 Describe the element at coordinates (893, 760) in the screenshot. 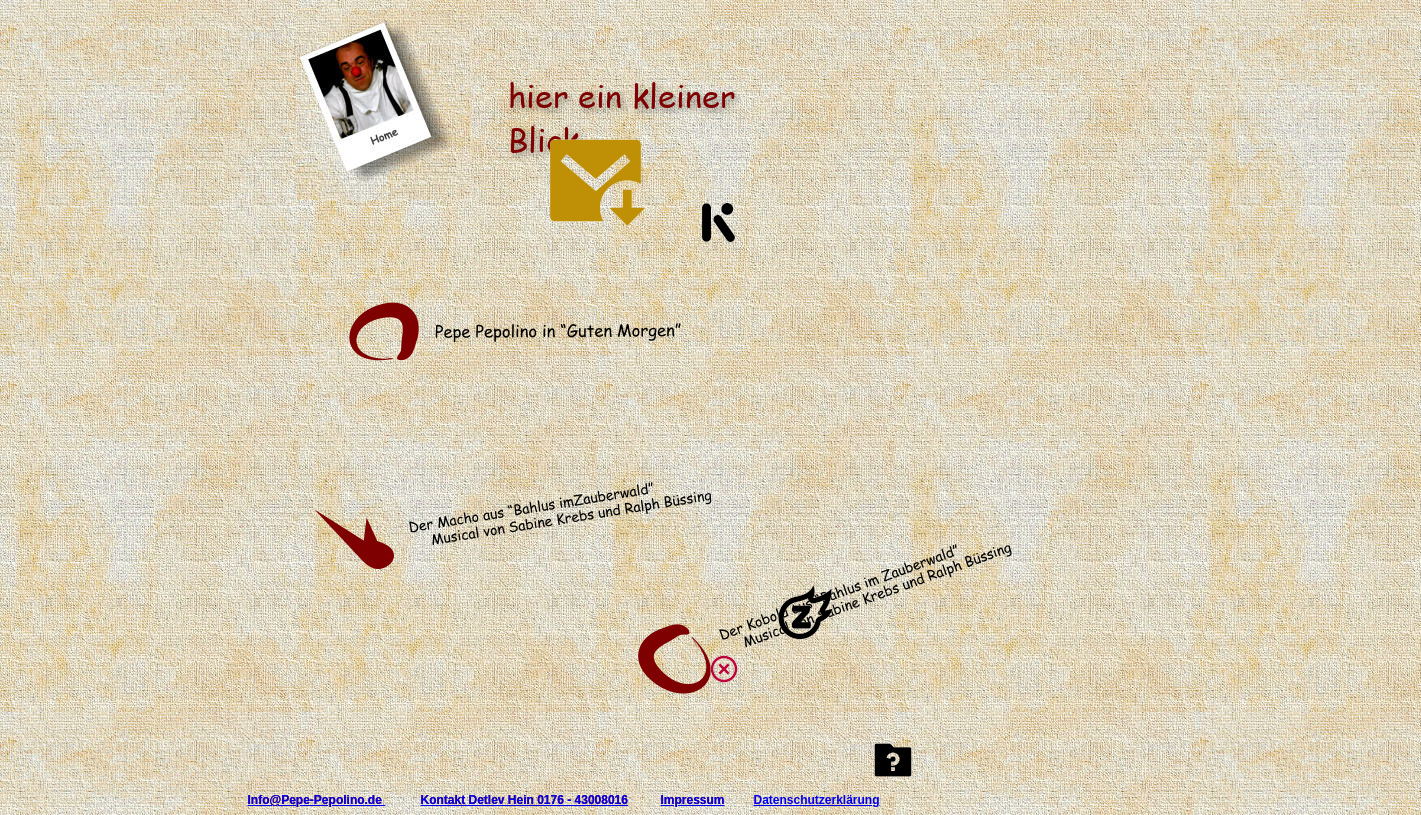

I see `folder with unknown or unrecognized contents` at that location.